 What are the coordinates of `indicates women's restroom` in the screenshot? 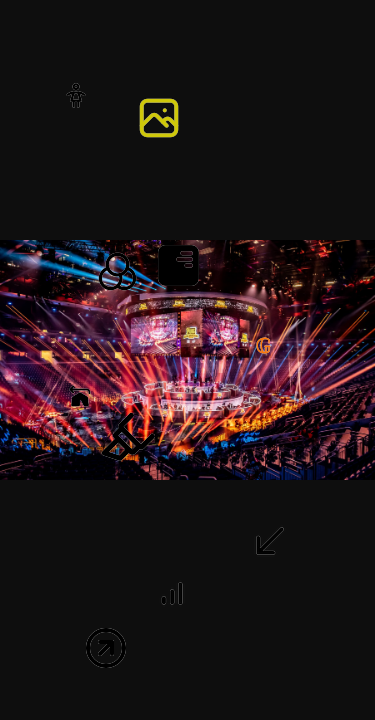 It's located at (76, 96).